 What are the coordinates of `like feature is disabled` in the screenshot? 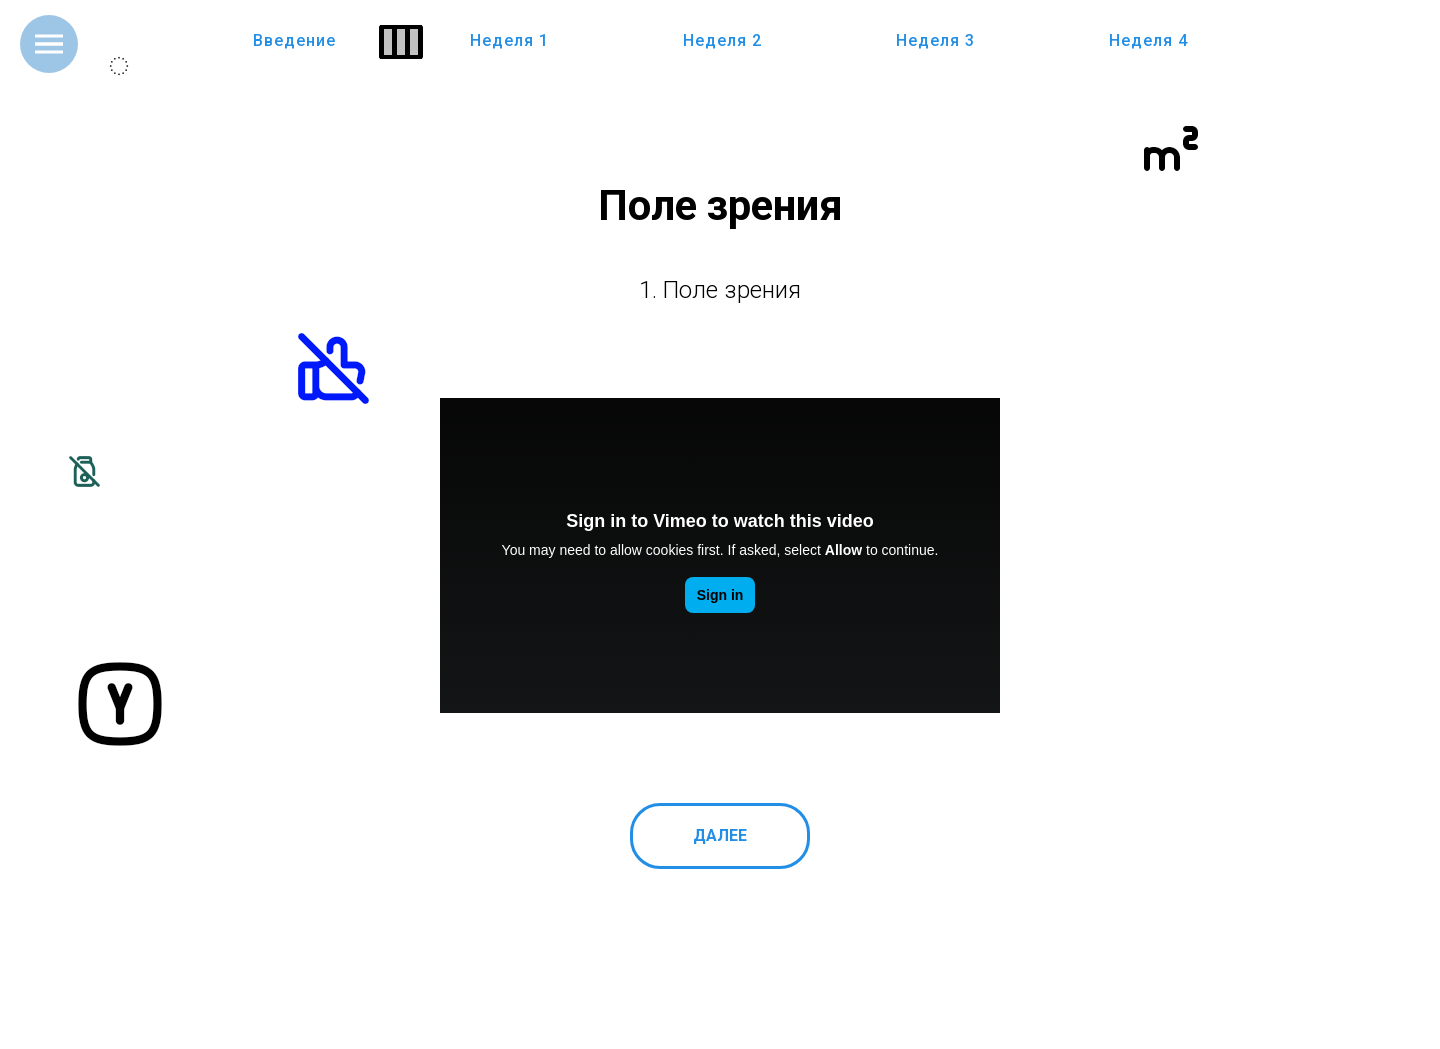 It's located at (333, 368).